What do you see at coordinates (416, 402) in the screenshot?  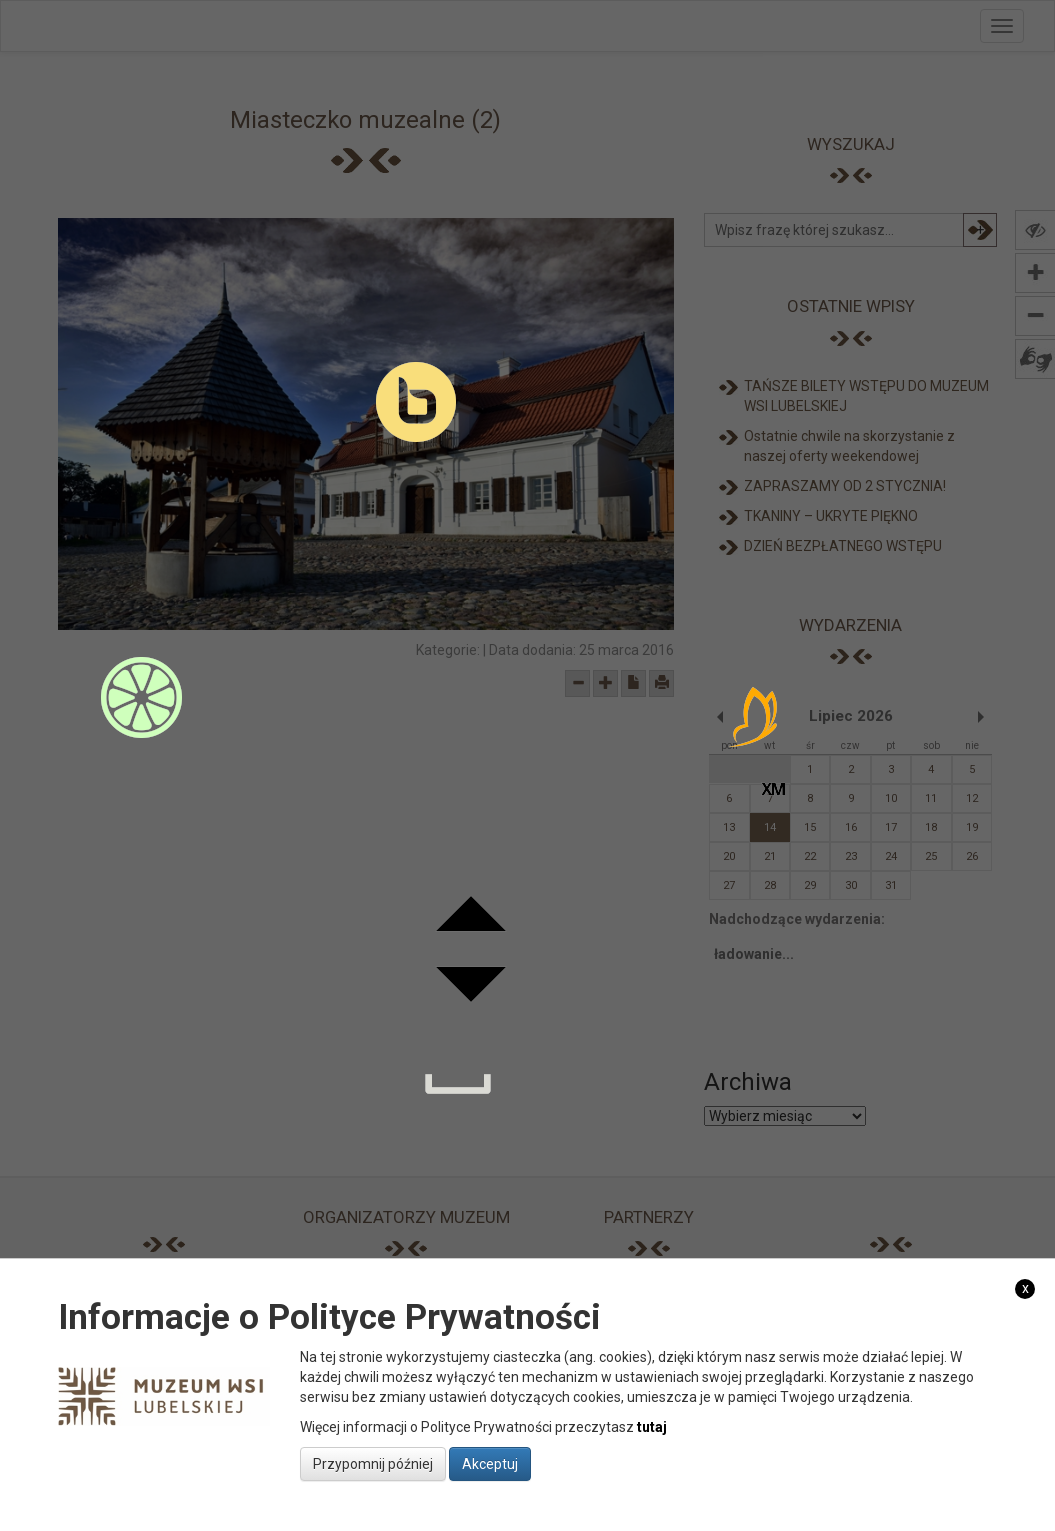 I see `open BigBlueButton video conferencing app` at bounding box center [416, 402].